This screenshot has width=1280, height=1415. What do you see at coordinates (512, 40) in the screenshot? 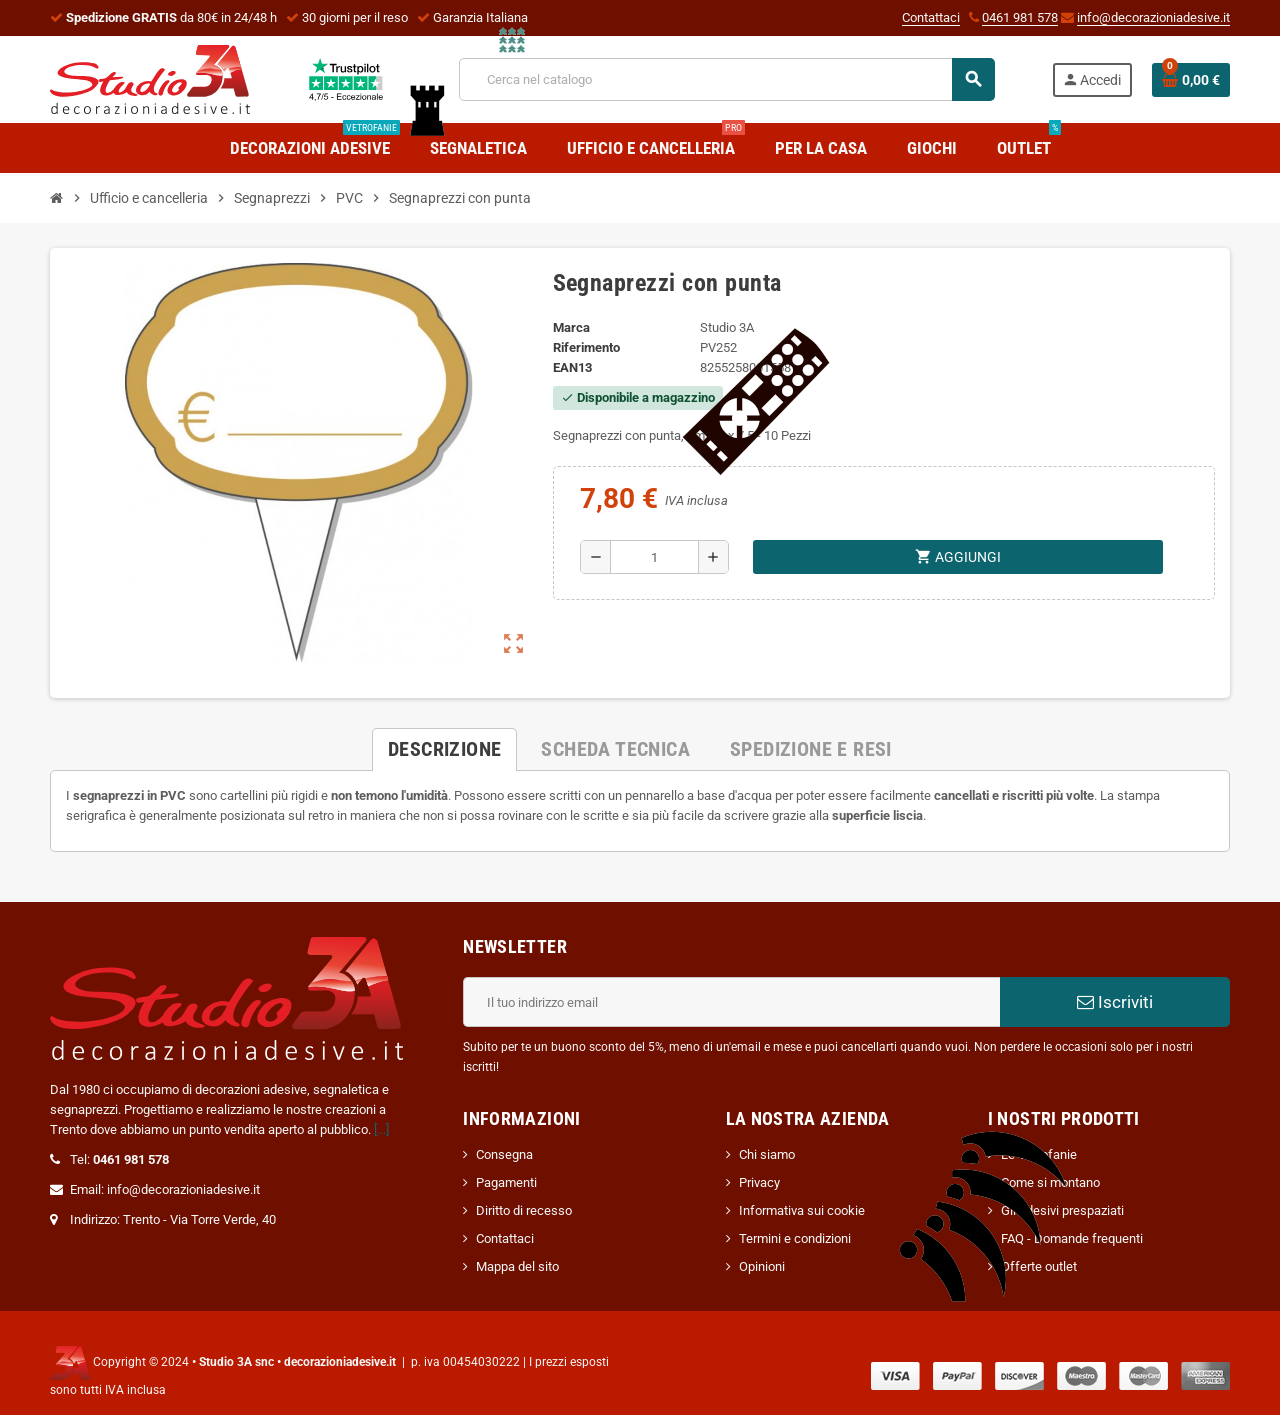
I see `view your army or squad roster` at bounding box center [512, 40].